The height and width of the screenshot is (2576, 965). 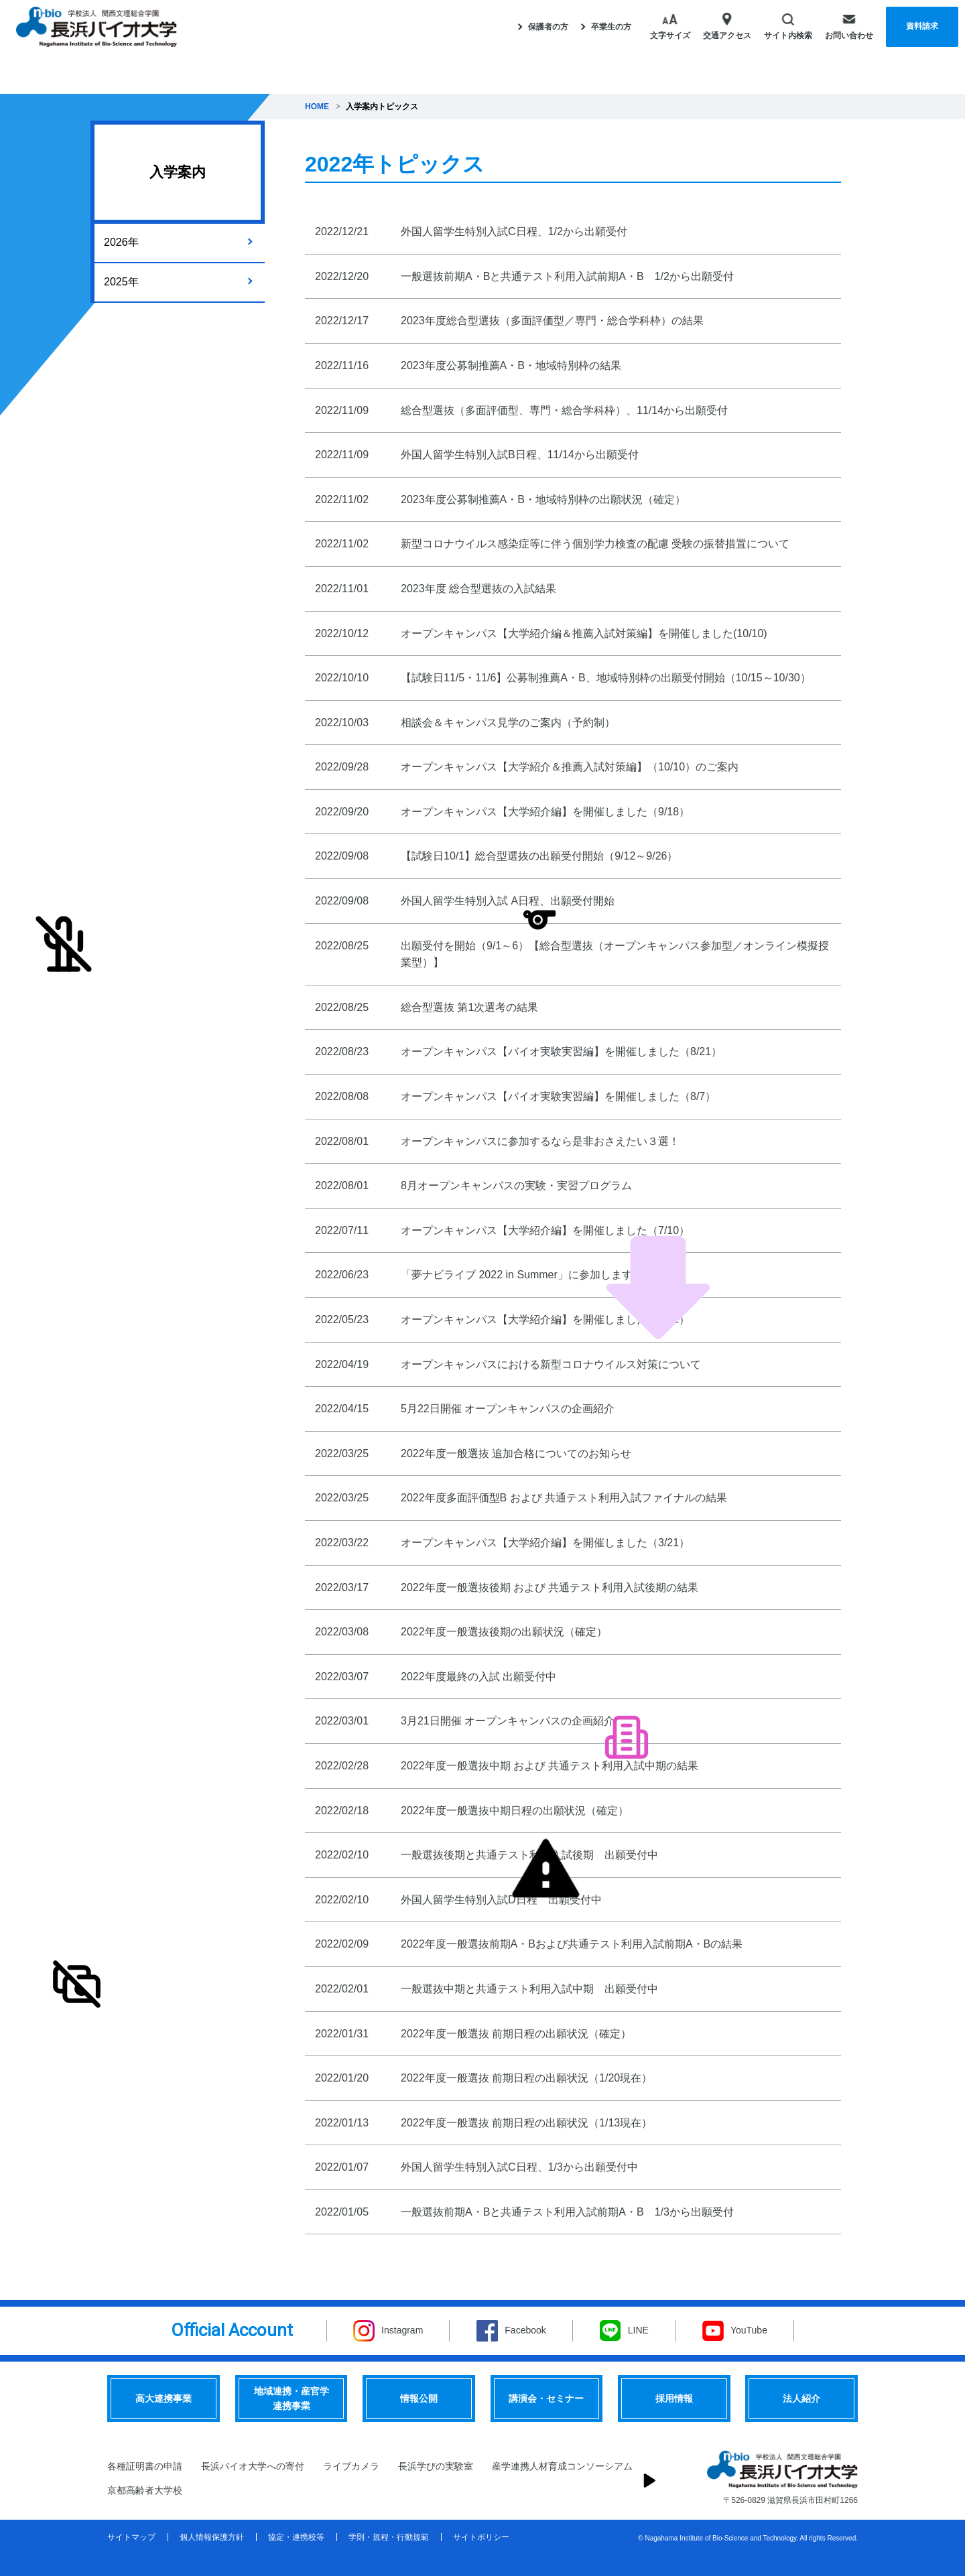 I want to click on disable desert or arid climate mode, so click(x=64, y=944).